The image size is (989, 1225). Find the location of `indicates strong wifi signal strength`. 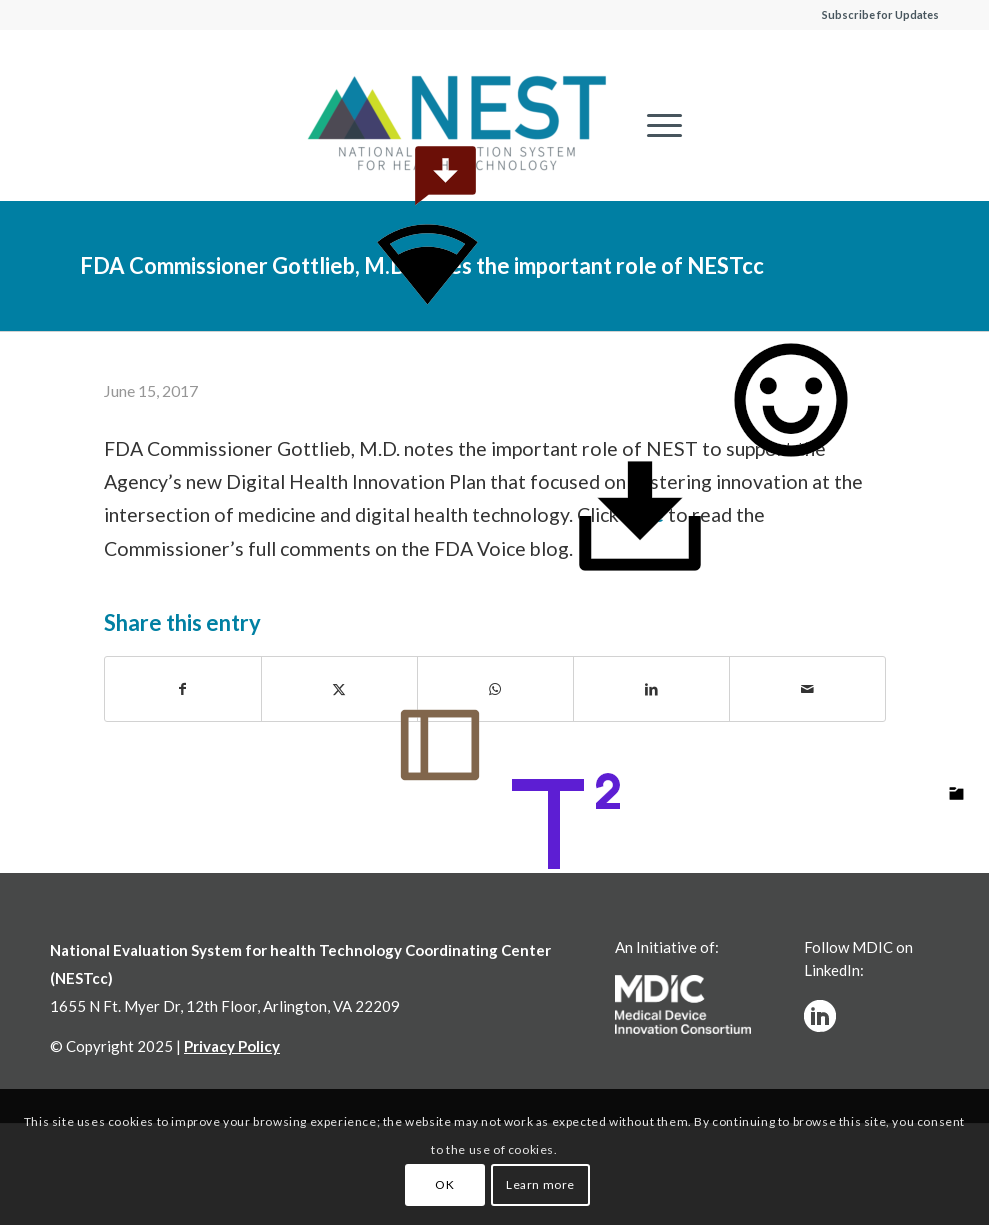

indicates strong wifi signal strength is located at coordinates (427, 264).